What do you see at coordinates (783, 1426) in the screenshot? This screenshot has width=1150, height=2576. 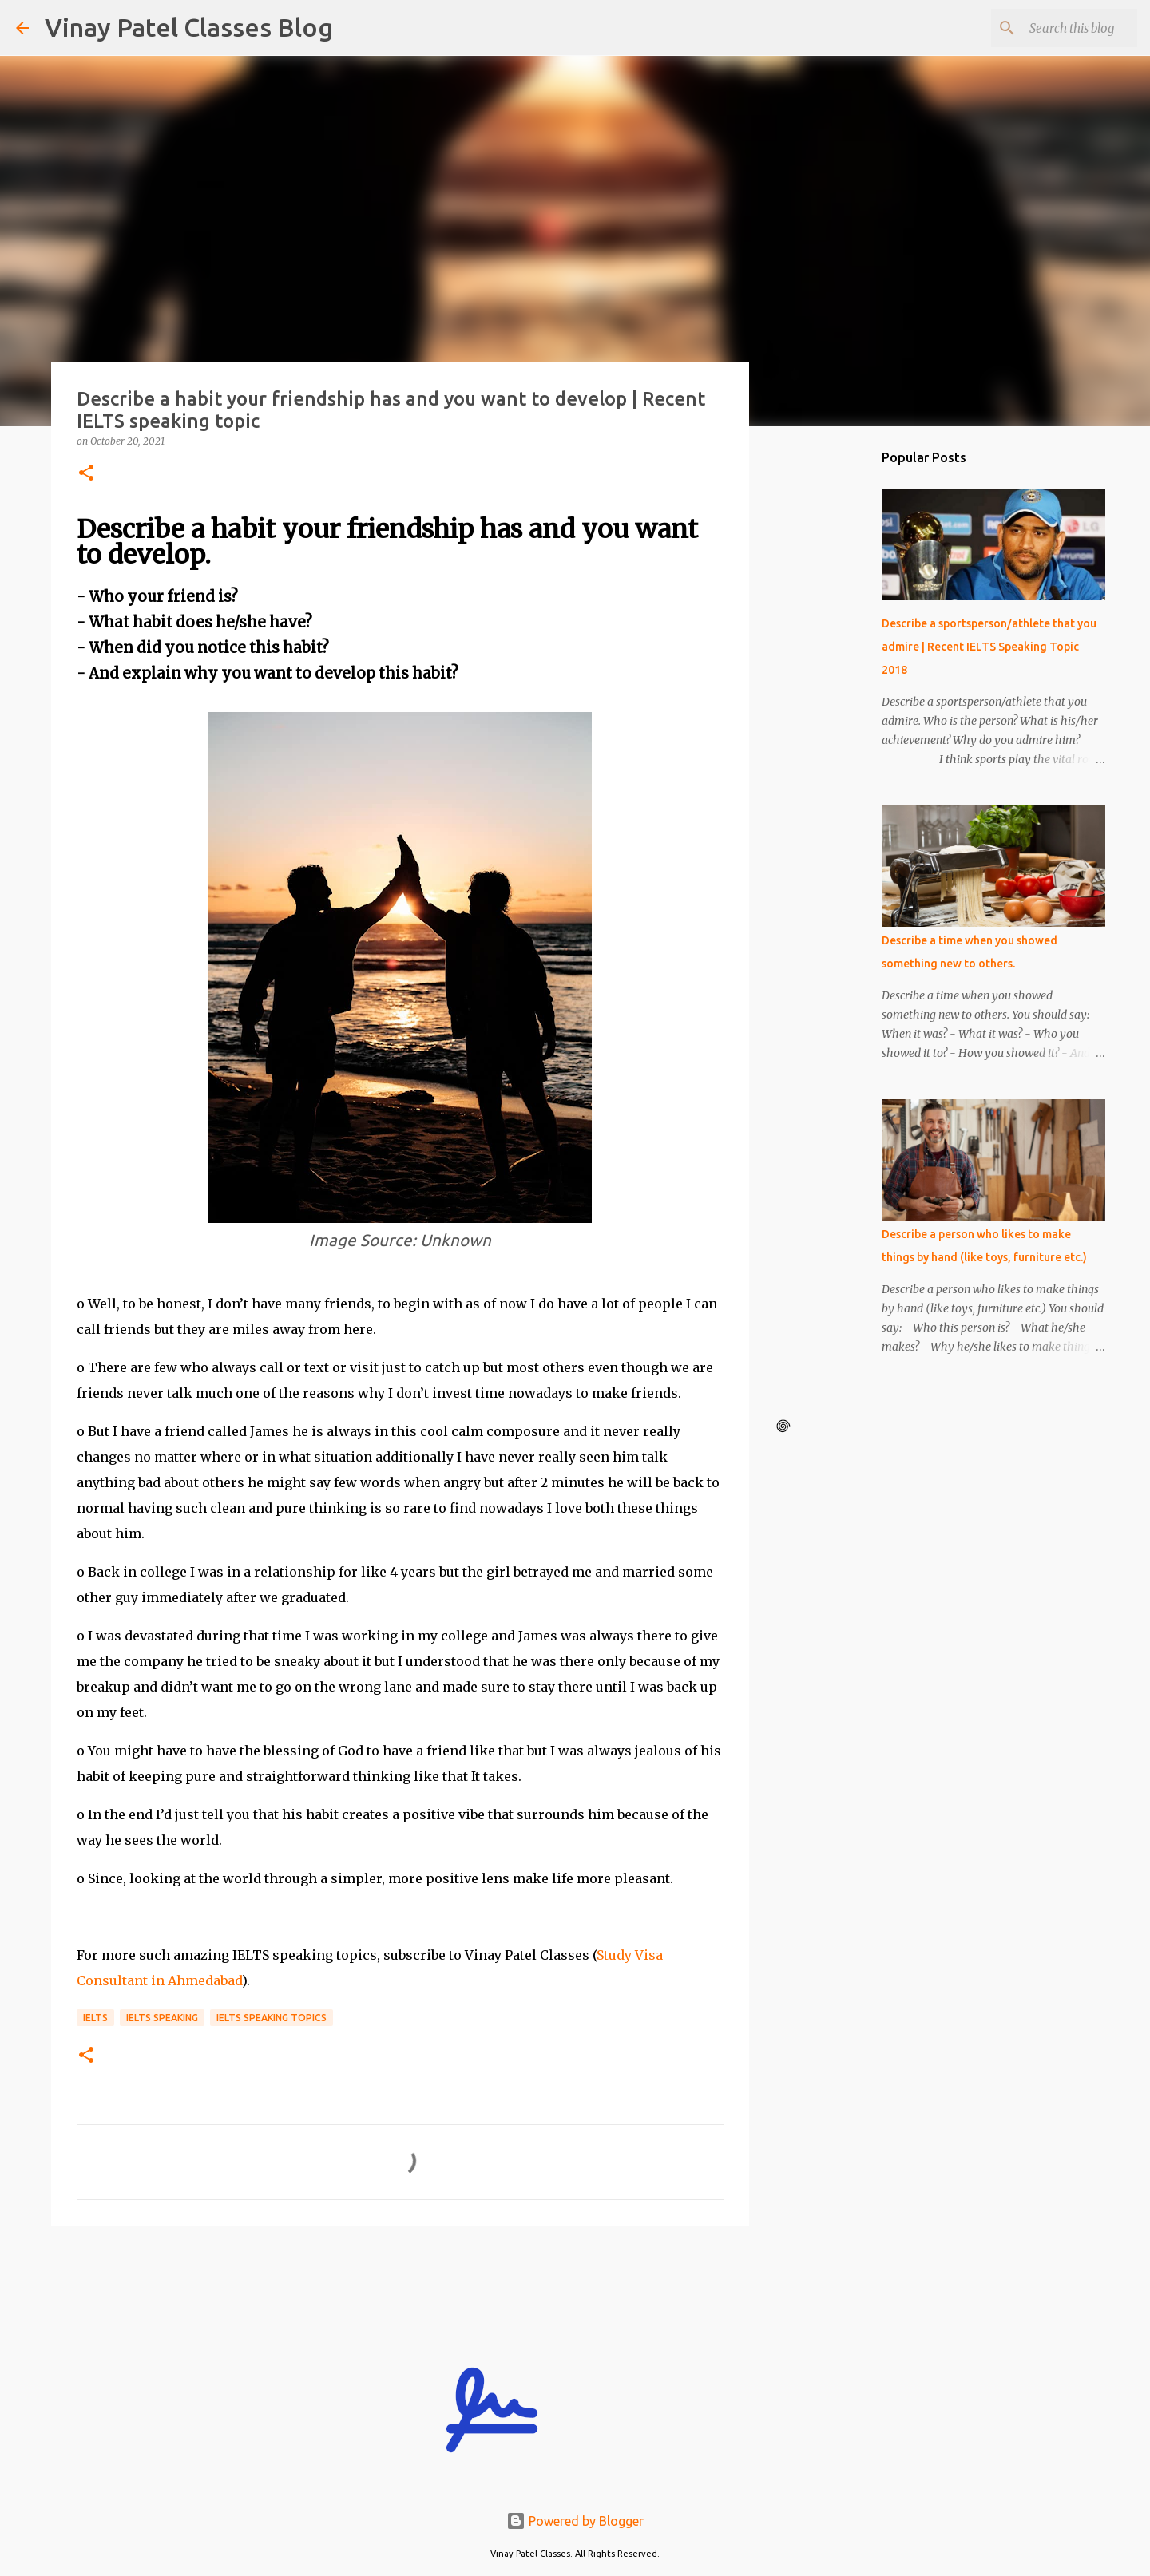 I see `indicates loading or processing in progress` at bounding box center [783, 1426].